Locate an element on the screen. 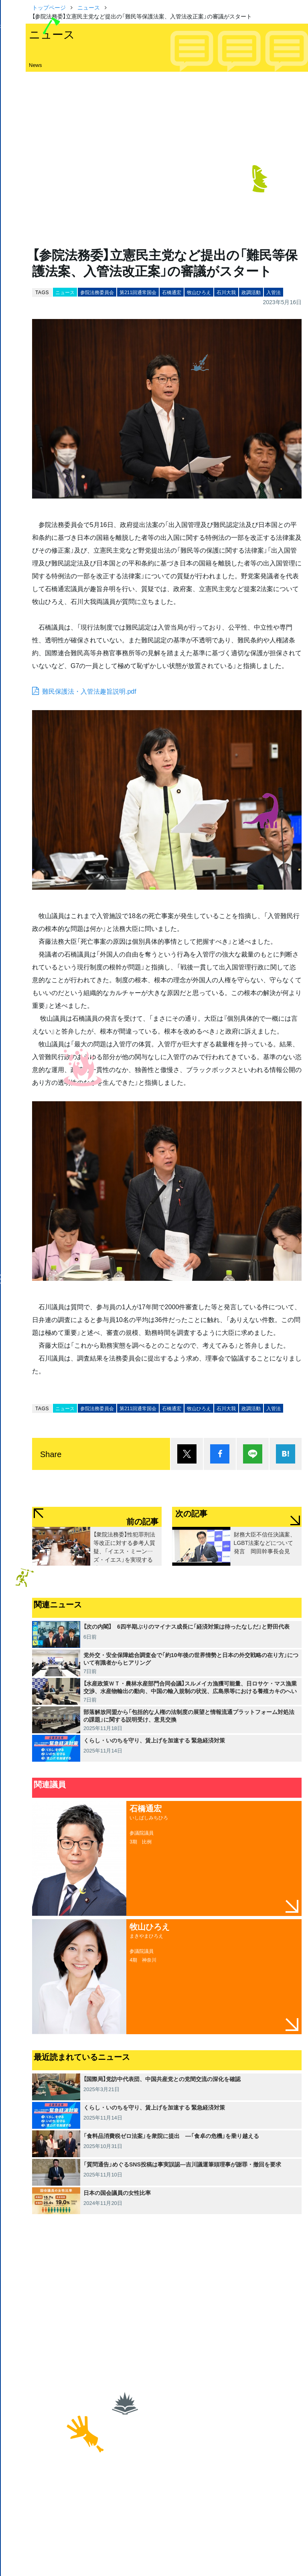 This screenshot has height=2576, width=308. launch submarine missile attack is located at coordinates (200, 362).